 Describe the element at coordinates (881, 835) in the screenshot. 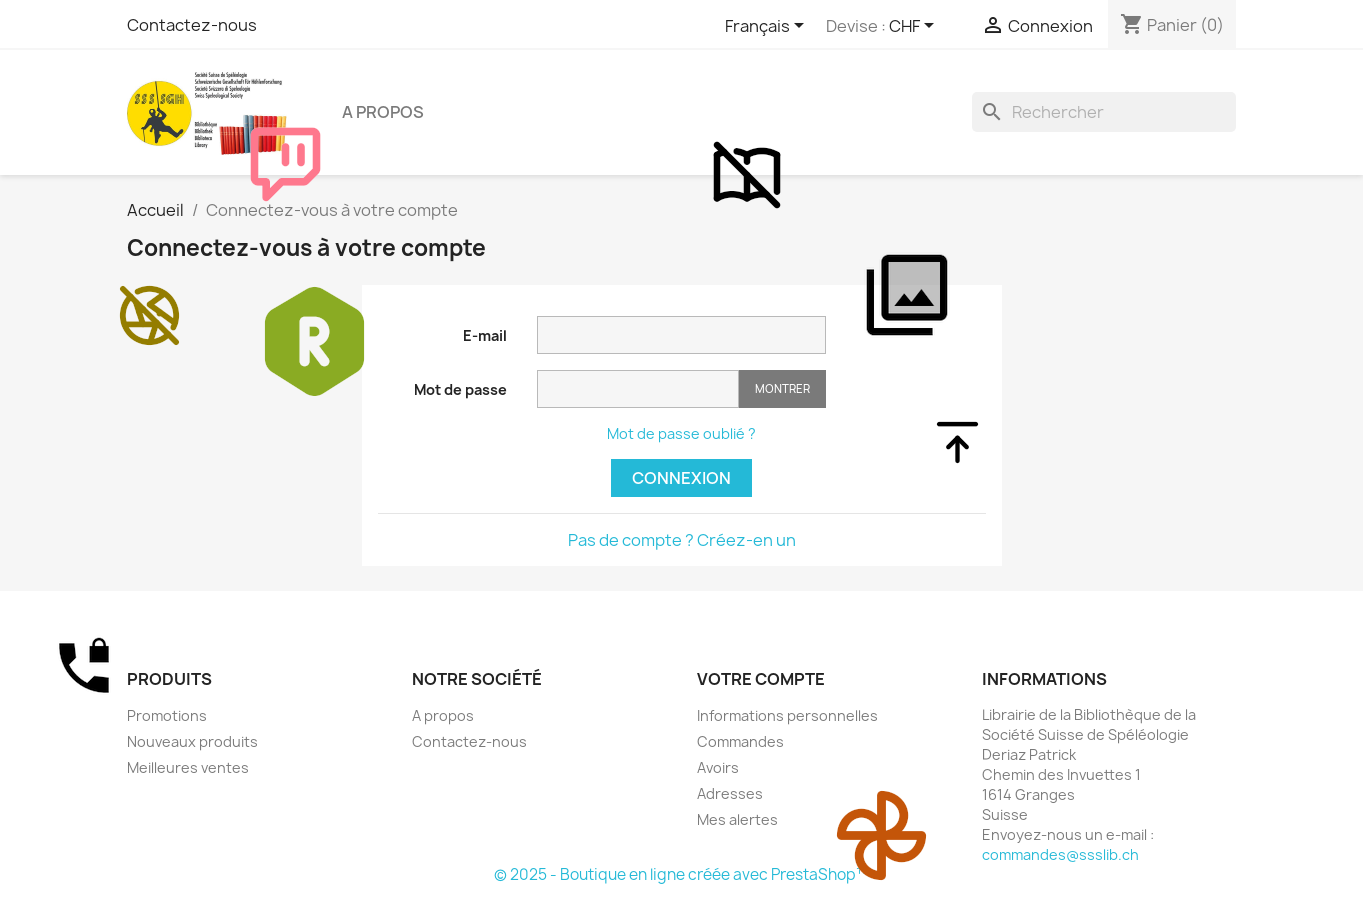

I see `access renewable energy settings` at that location.